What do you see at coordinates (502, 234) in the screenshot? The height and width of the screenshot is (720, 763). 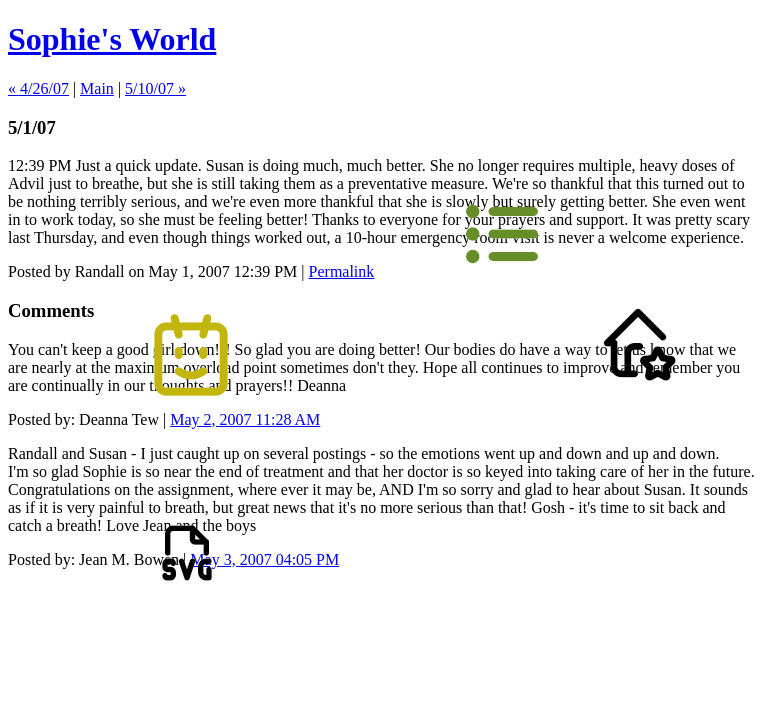 I see `view items in a bulleted list format` at bounding box center [502, 234].